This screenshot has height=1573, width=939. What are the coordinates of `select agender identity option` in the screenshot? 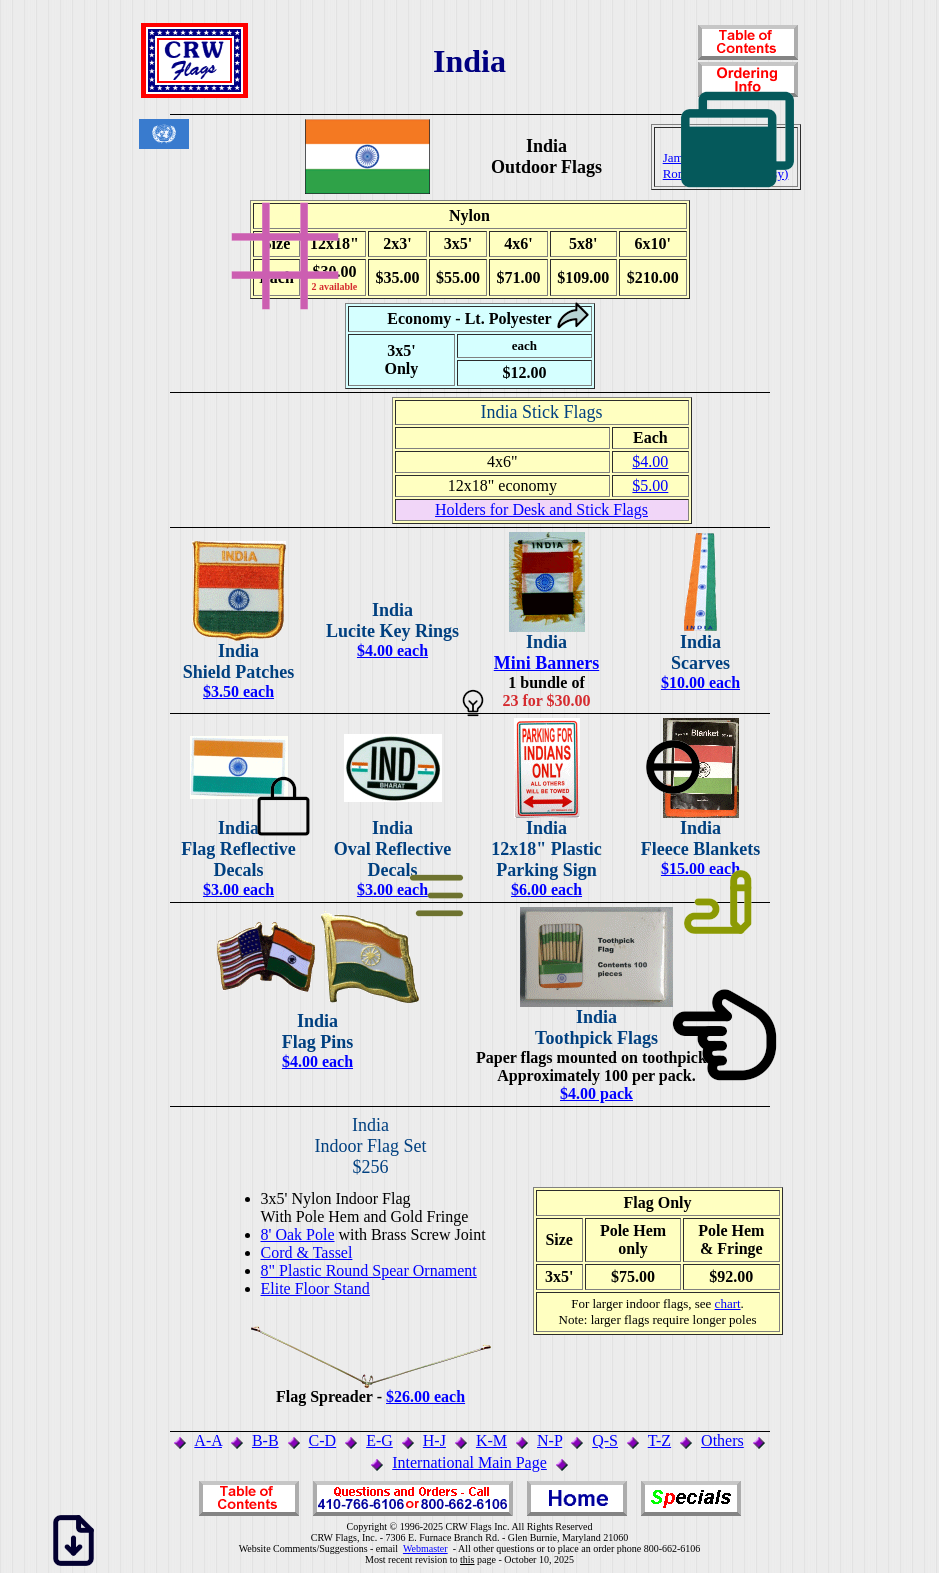 It's located at (673, 767).